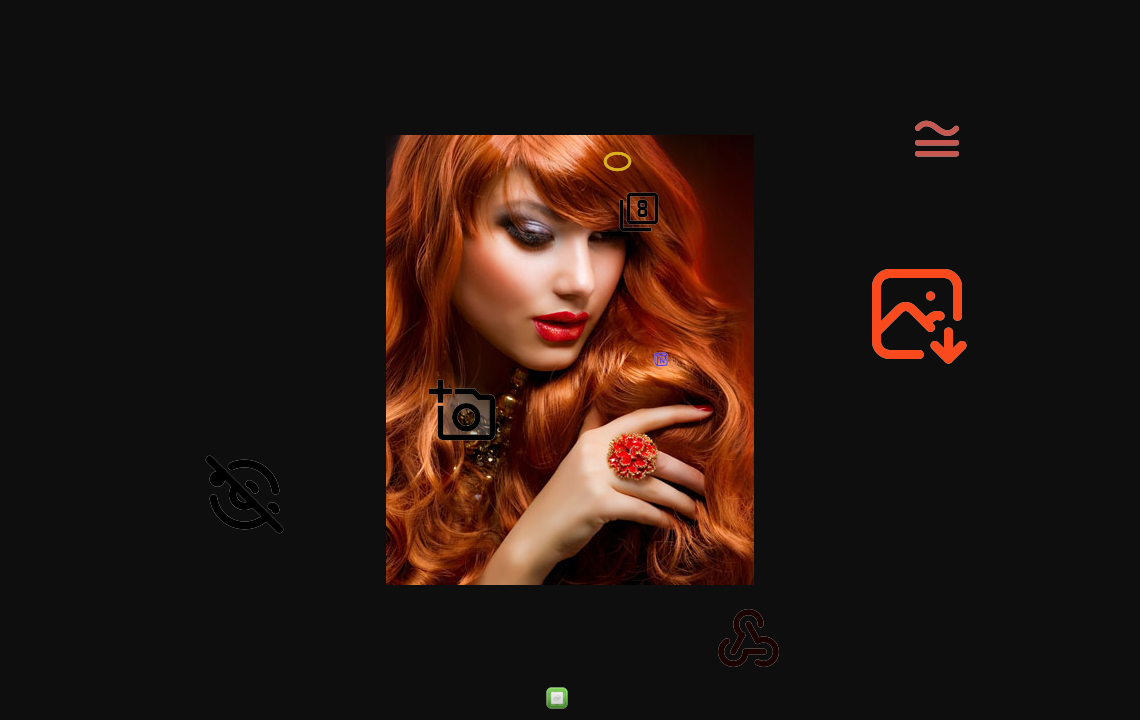 Image resolution: width=1140 pixels, height=720 pixels. I want to click on disable analytics tracking, so click(244, 494).